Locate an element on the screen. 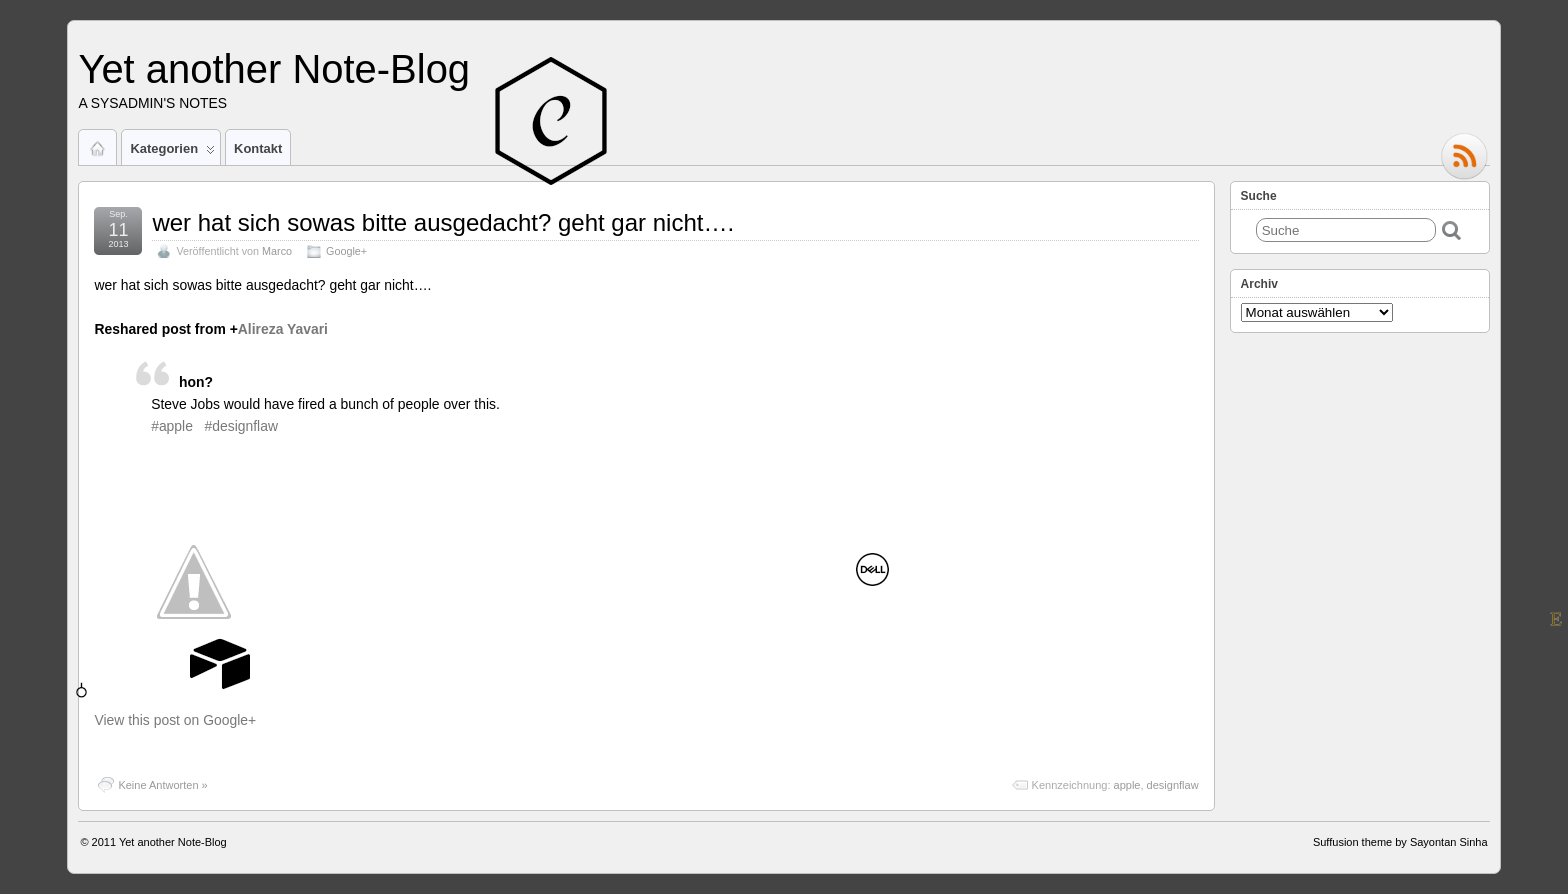  open the Etsy app or website is located at coordinates (1556, 619).